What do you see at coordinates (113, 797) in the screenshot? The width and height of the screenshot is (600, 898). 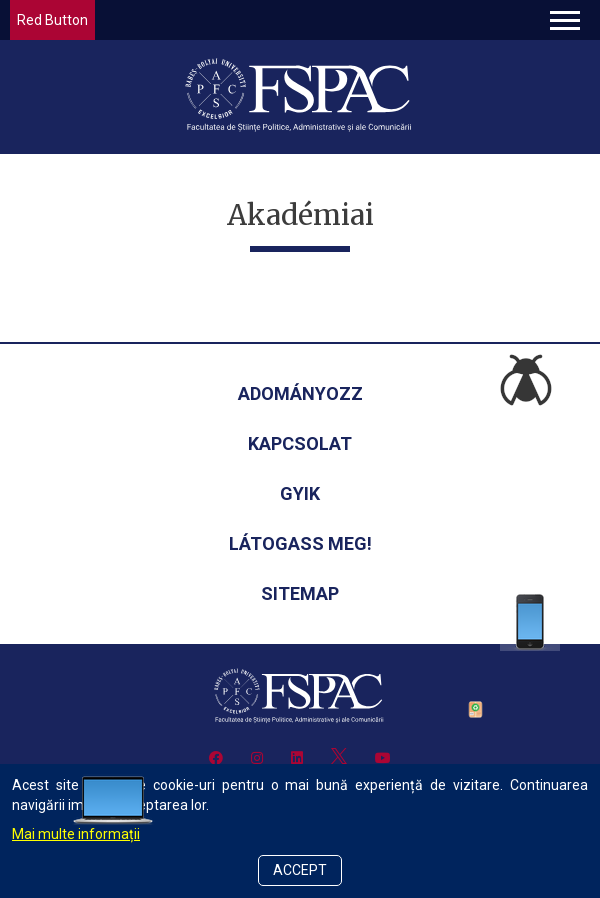 I see `macbook pro device icon` at bounding box center [113, 797].